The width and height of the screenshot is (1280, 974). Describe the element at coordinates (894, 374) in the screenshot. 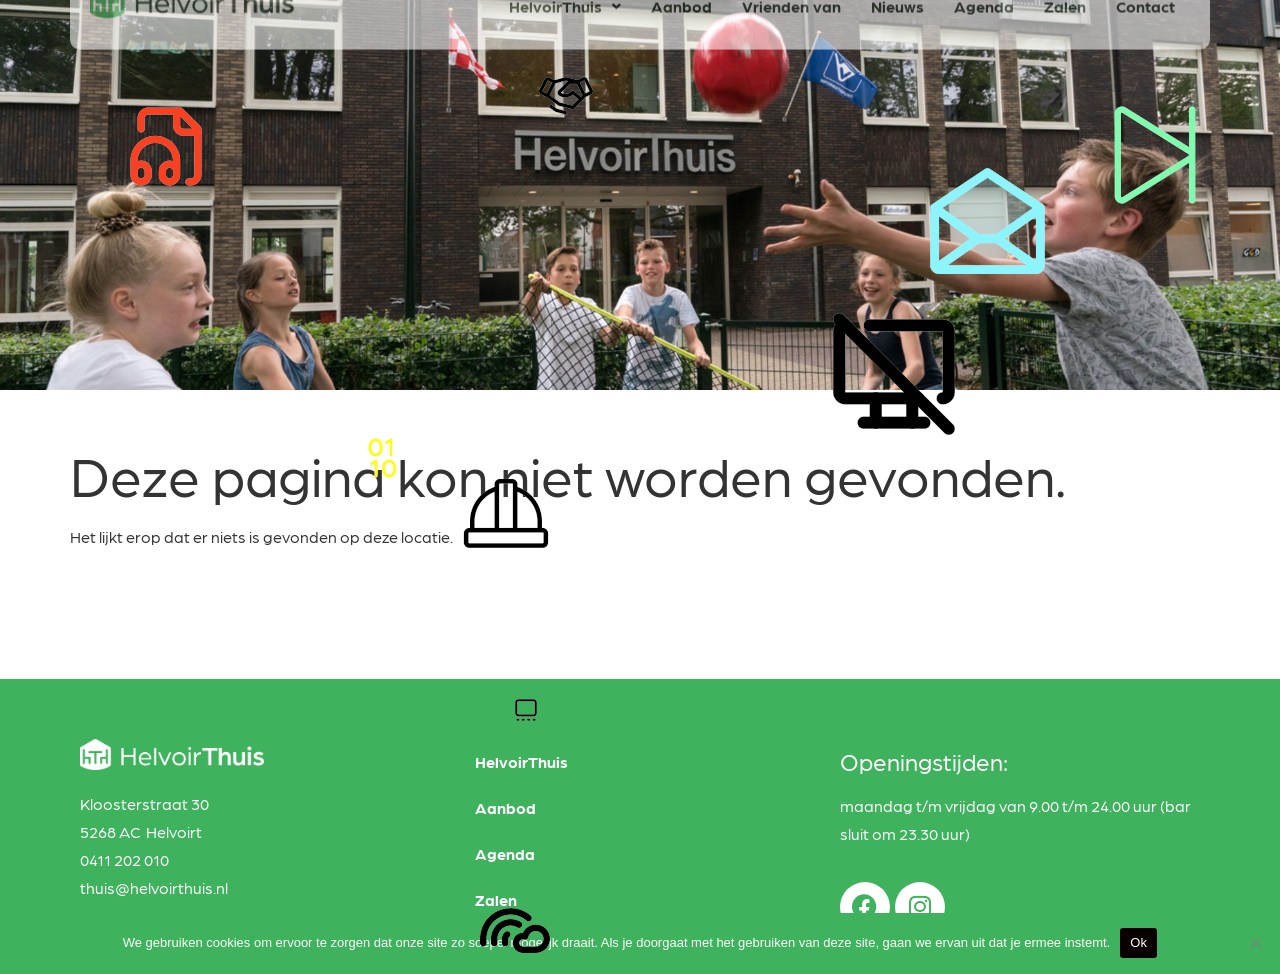

I see `desktop display is unavailable or disconnected` at that location.